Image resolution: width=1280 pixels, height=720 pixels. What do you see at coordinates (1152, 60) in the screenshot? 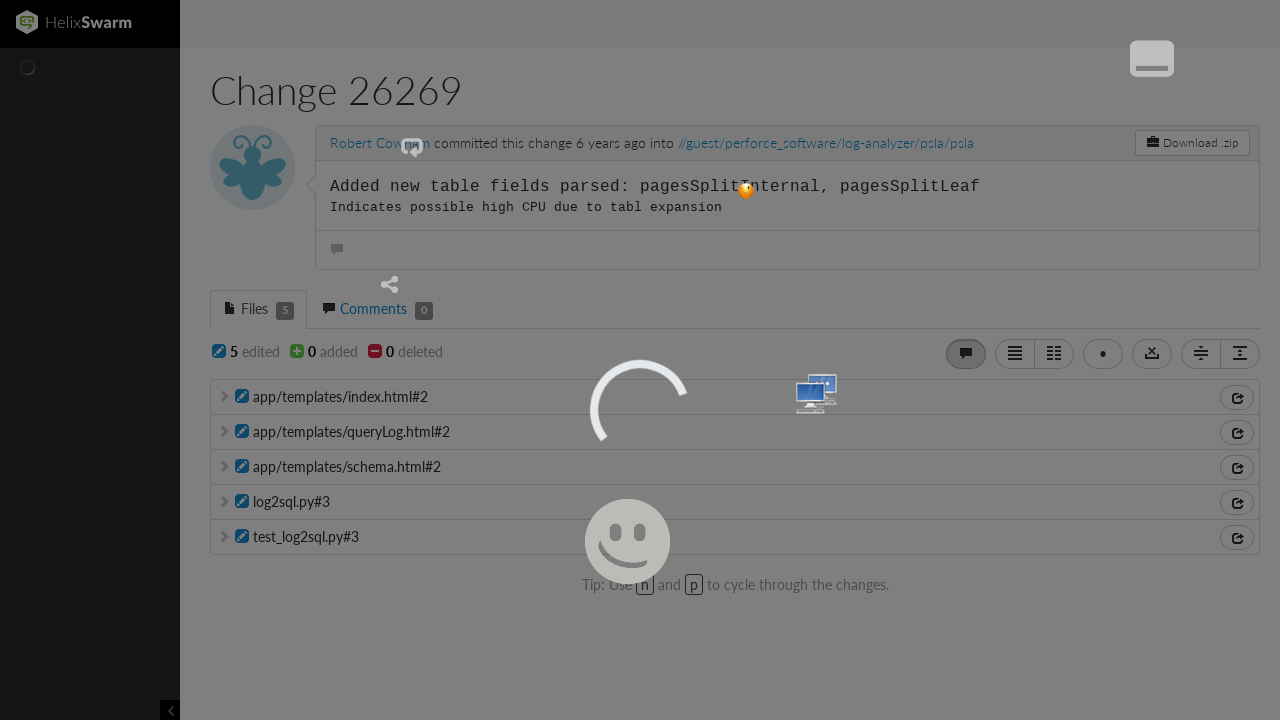
I see `access removable storage device` at bounding box center [1152, 60].